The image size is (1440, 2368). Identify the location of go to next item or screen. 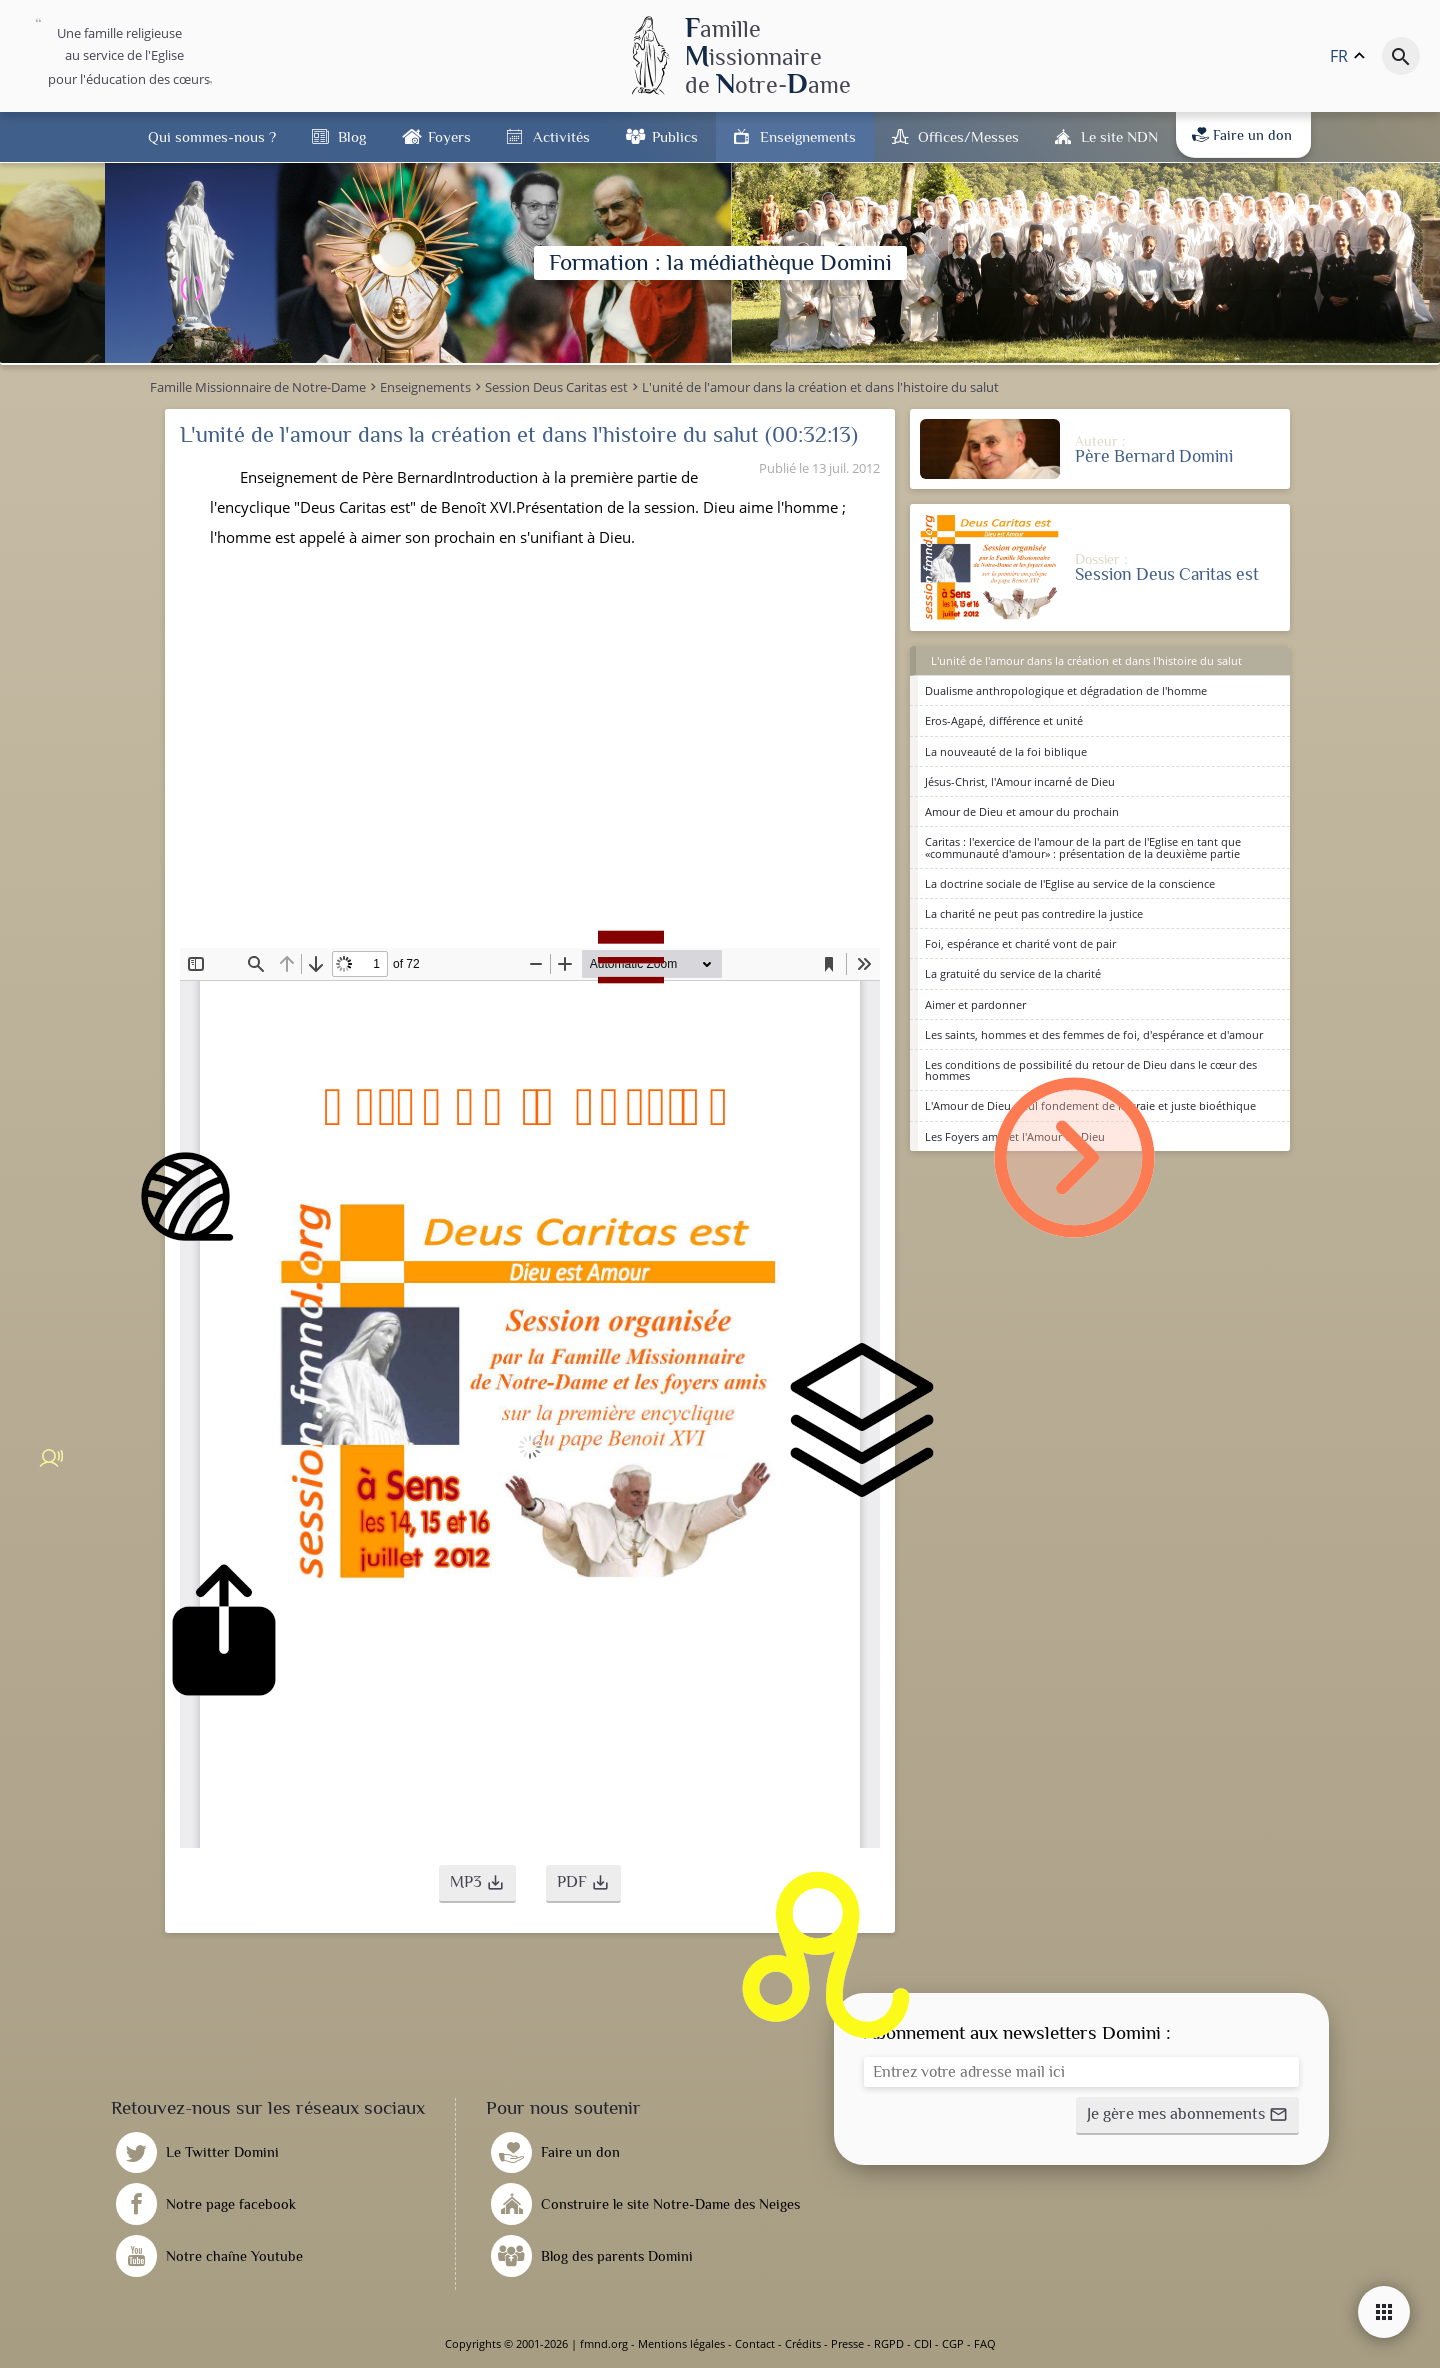
(1074, 1157).